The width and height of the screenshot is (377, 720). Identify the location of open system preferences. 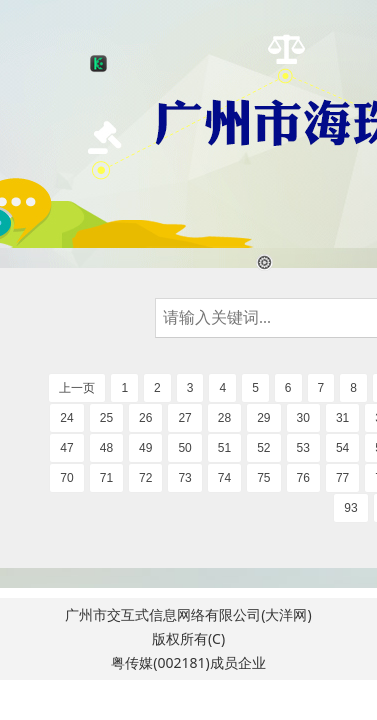
(264, 262).